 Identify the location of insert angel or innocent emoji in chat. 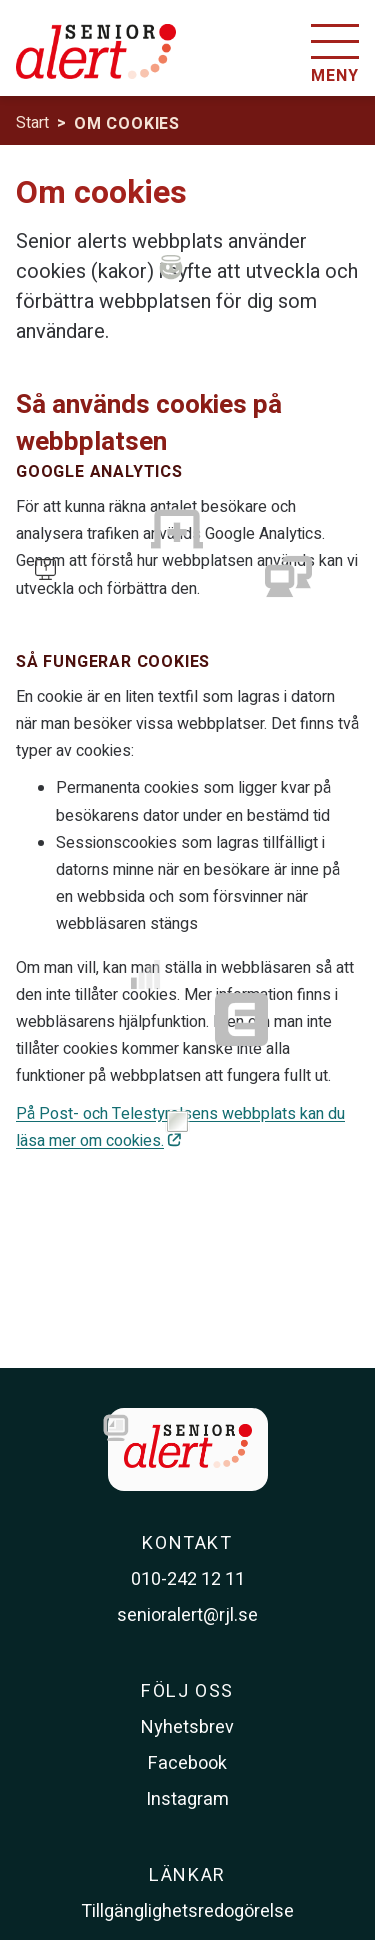
(171, 268).